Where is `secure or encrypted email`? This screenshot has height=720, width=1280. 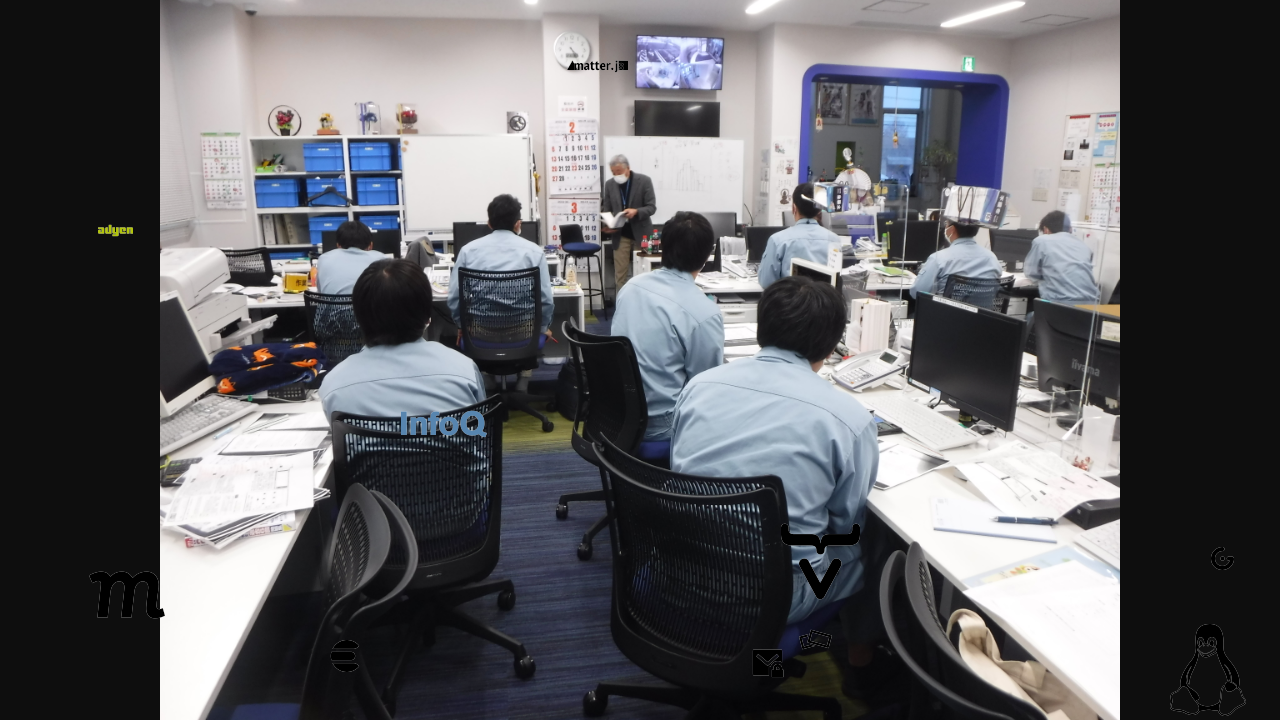 secure or encrypted email is located at coordinates (767, 662).